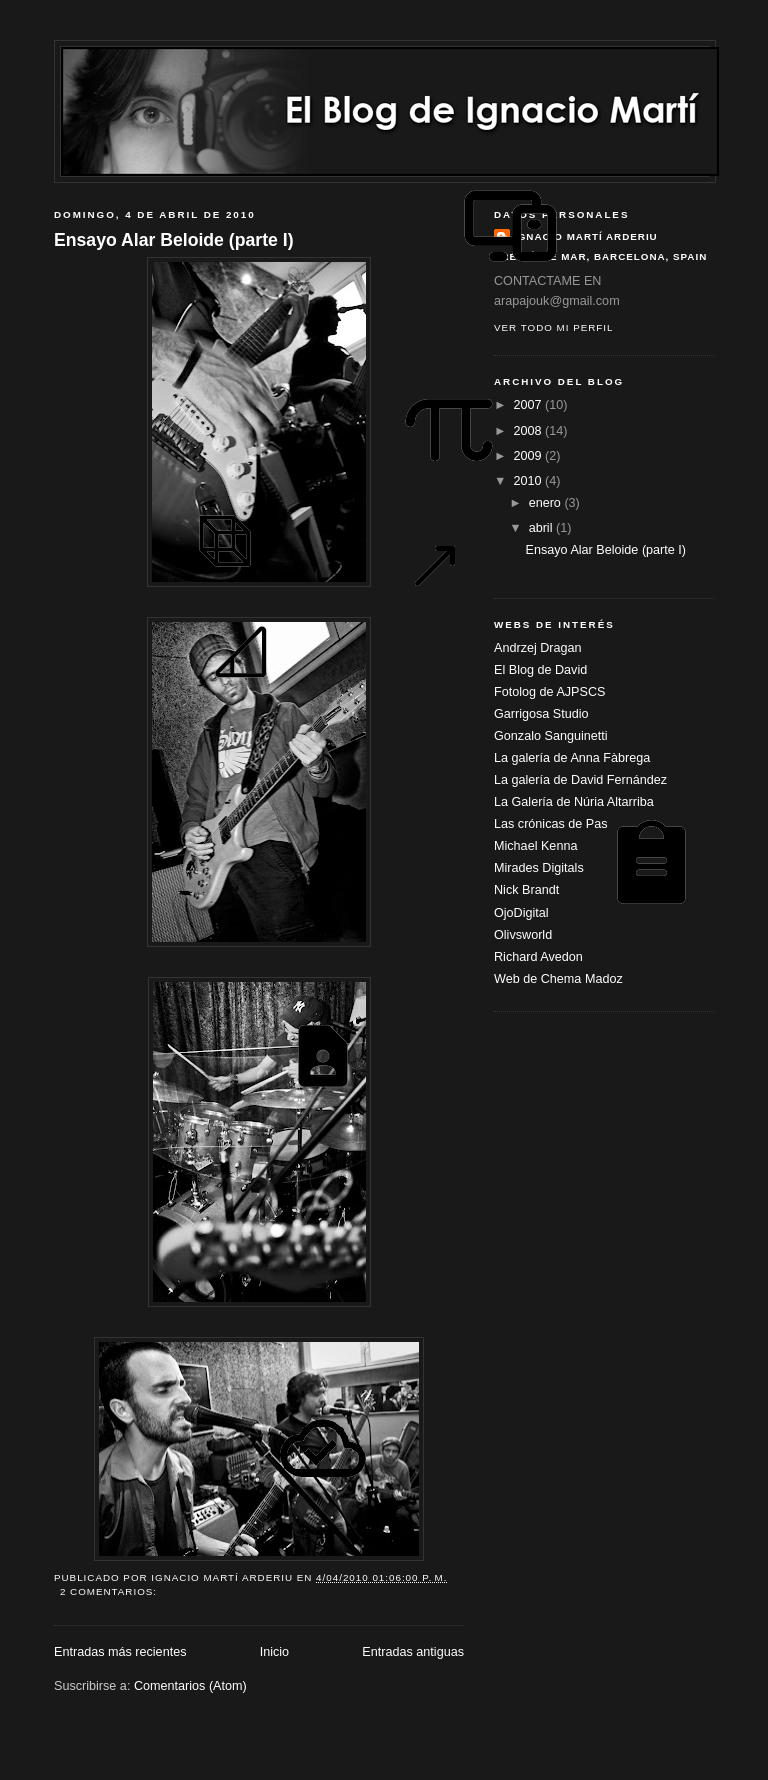 The width and height of the screenshot is (768, 1780). I want to click on indicates weak cellular signal strength, so click(245, 654).